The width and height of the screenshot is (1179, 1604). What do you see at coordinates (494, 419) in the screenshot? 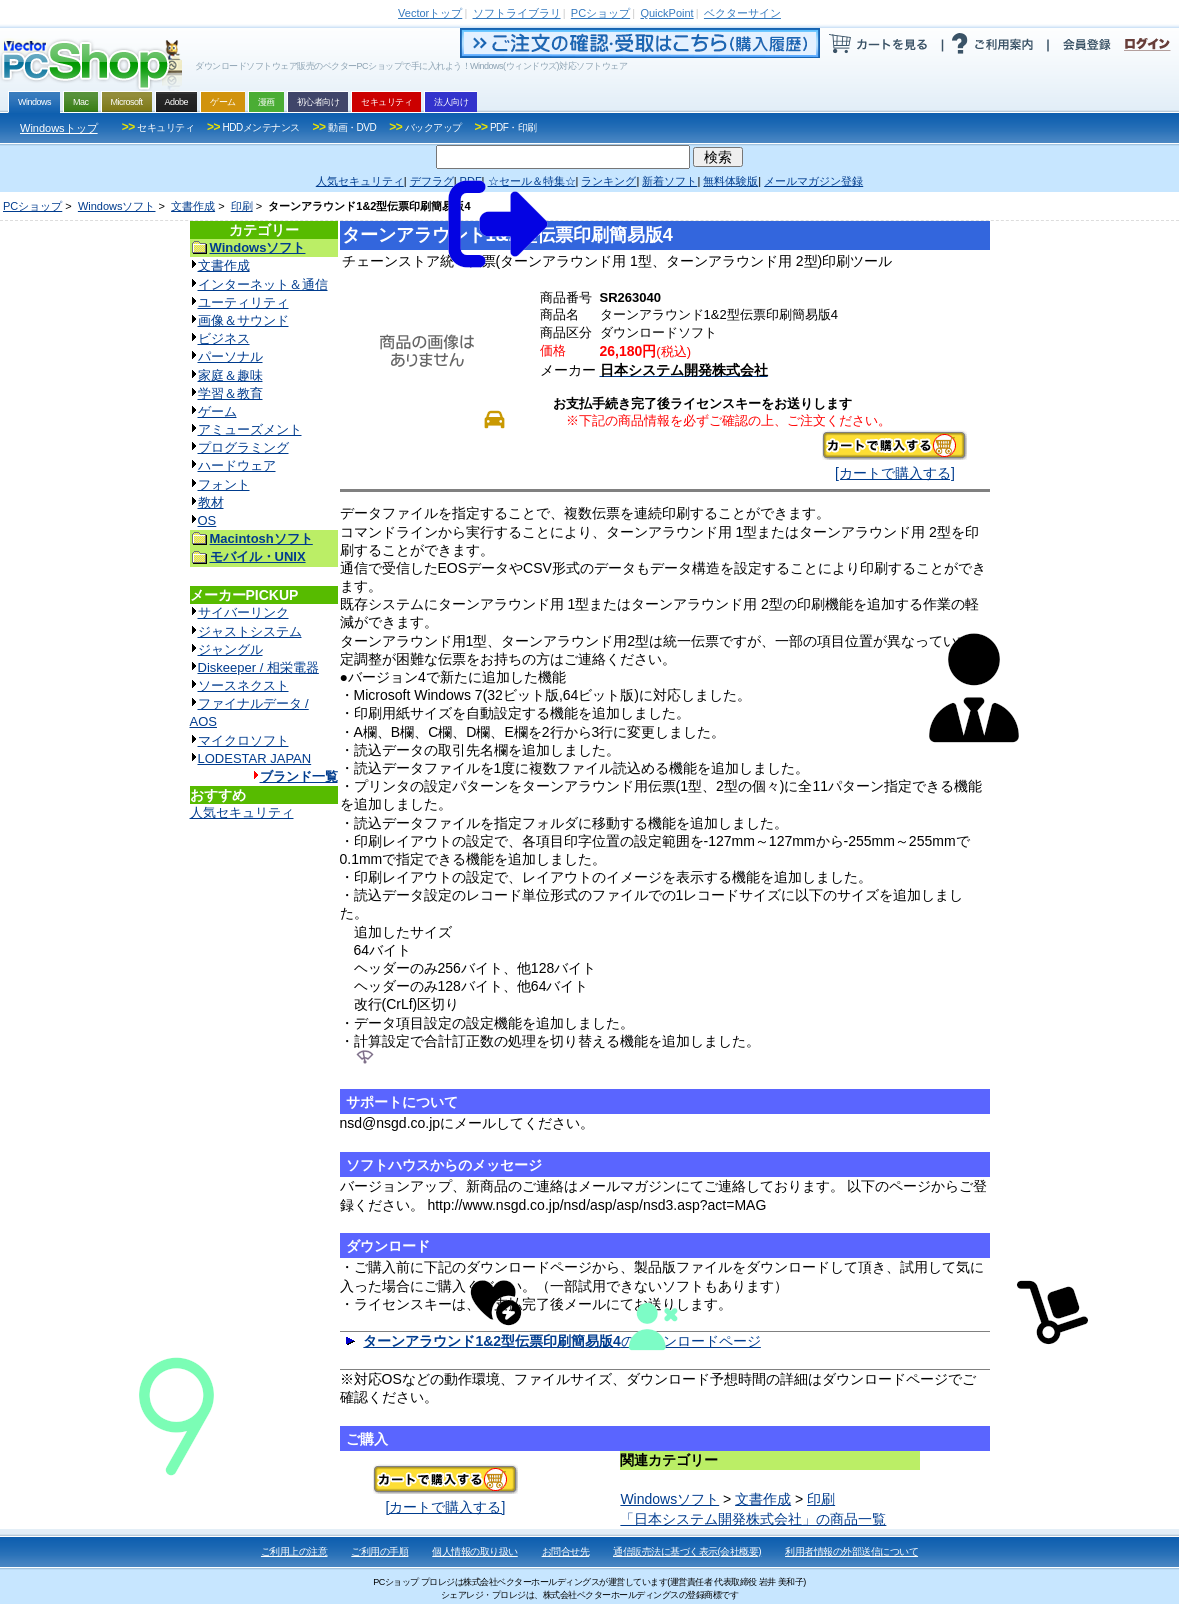
I see `access vehicle or driving settings` at bounding box center [494, 419].